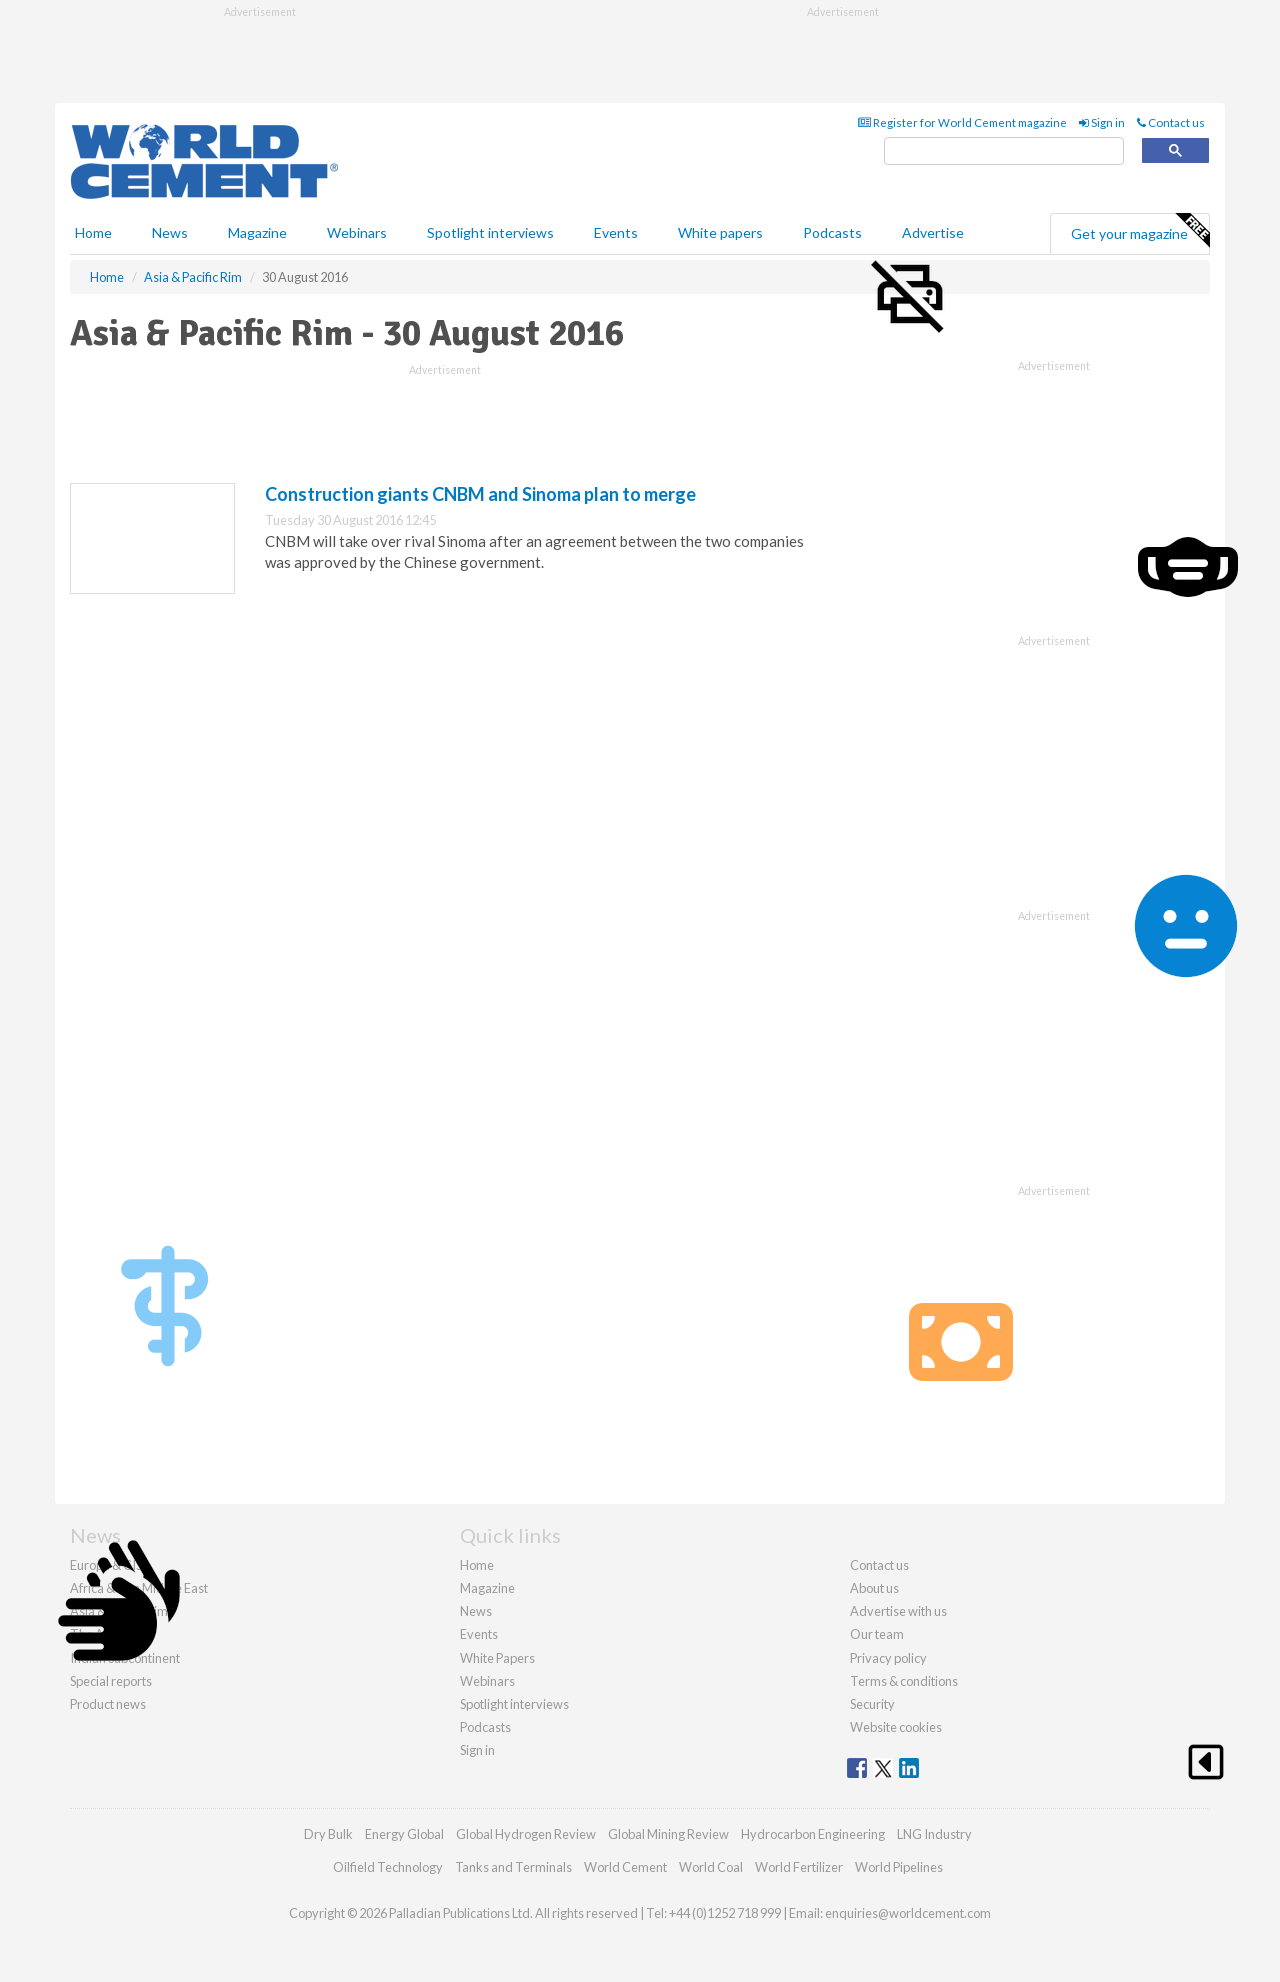  I want to click on access sign language interpretation options, so click(119, 1600).